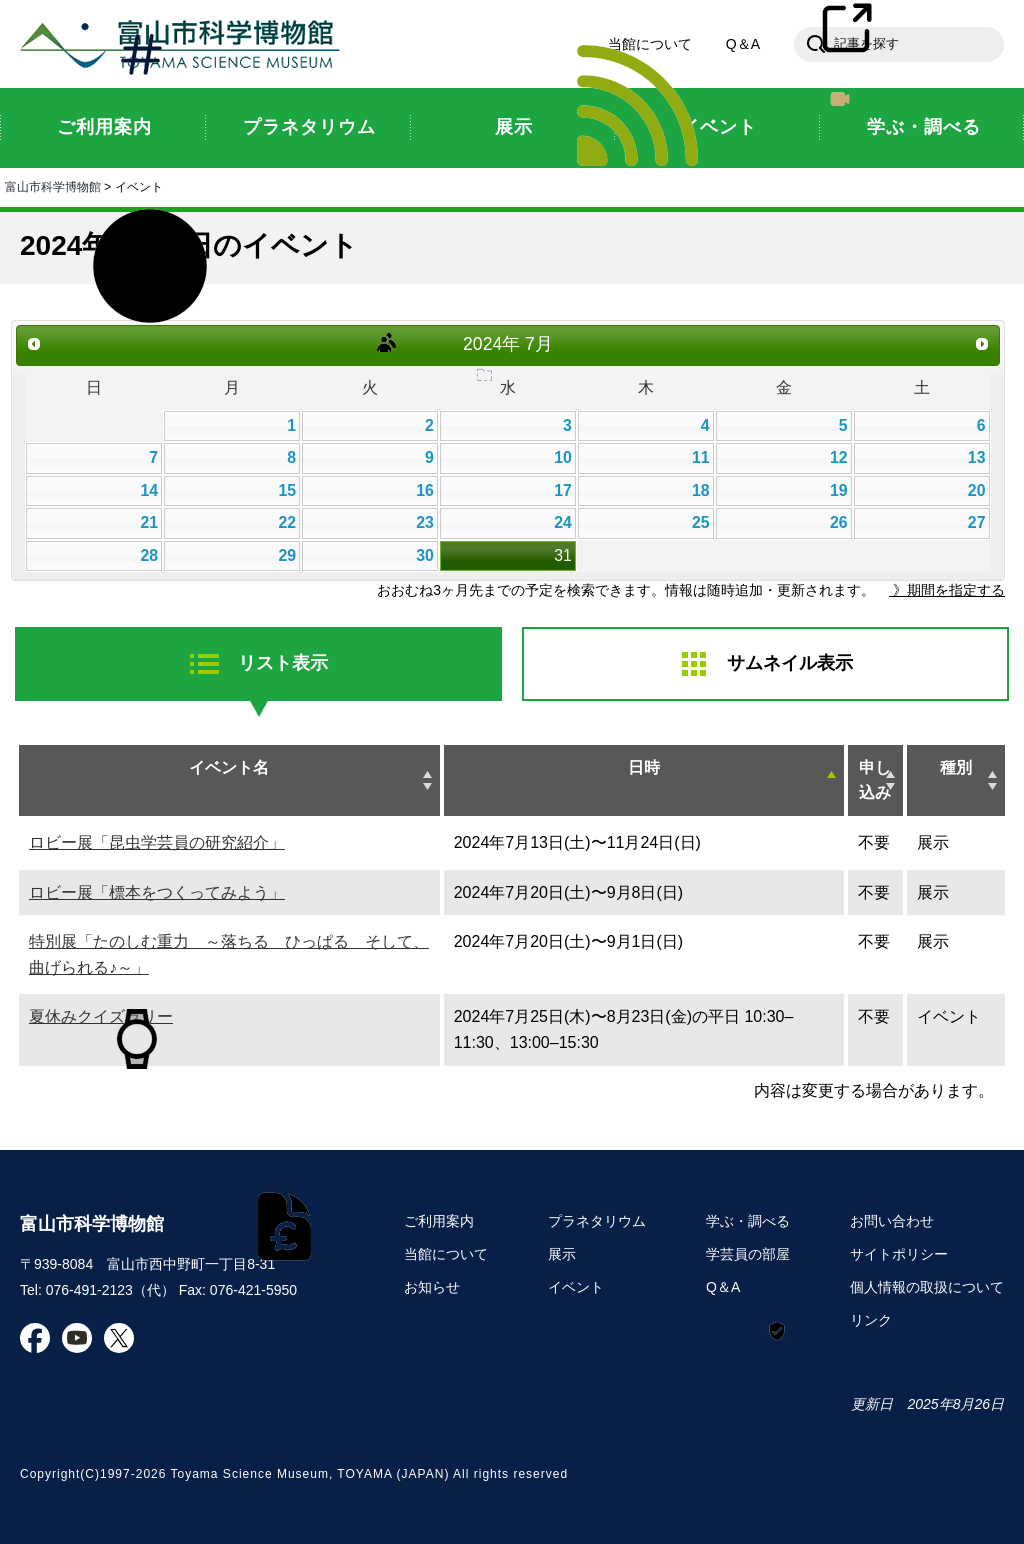 The height and width of the screenshot is (1544, 1024). What do you see at coordinates (637, 105) in the screenshot?
I see `check connection latency or network status` at bounding box center [637, 105].